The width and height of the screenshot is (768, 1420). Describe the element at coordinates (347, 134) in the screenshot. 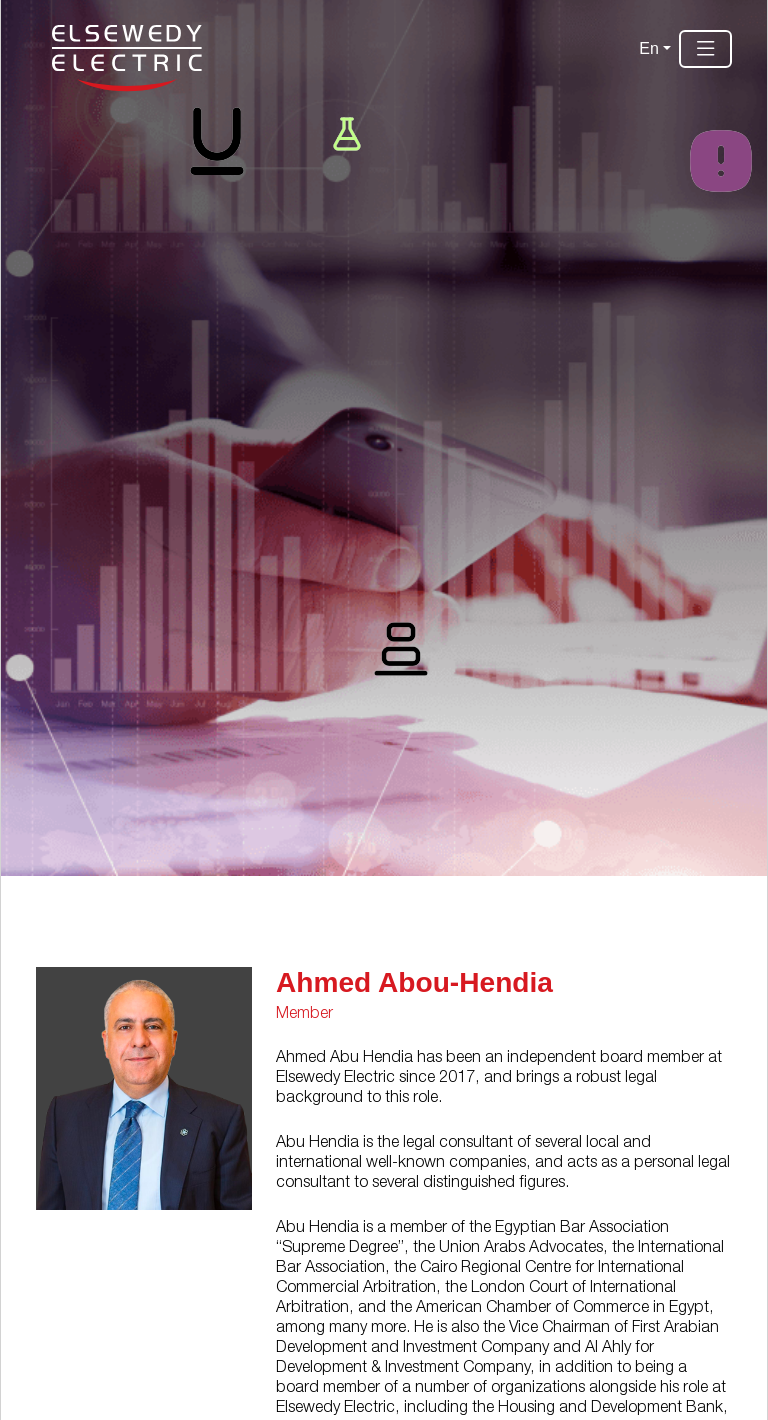

I see `access science or laboratory features` at that location.